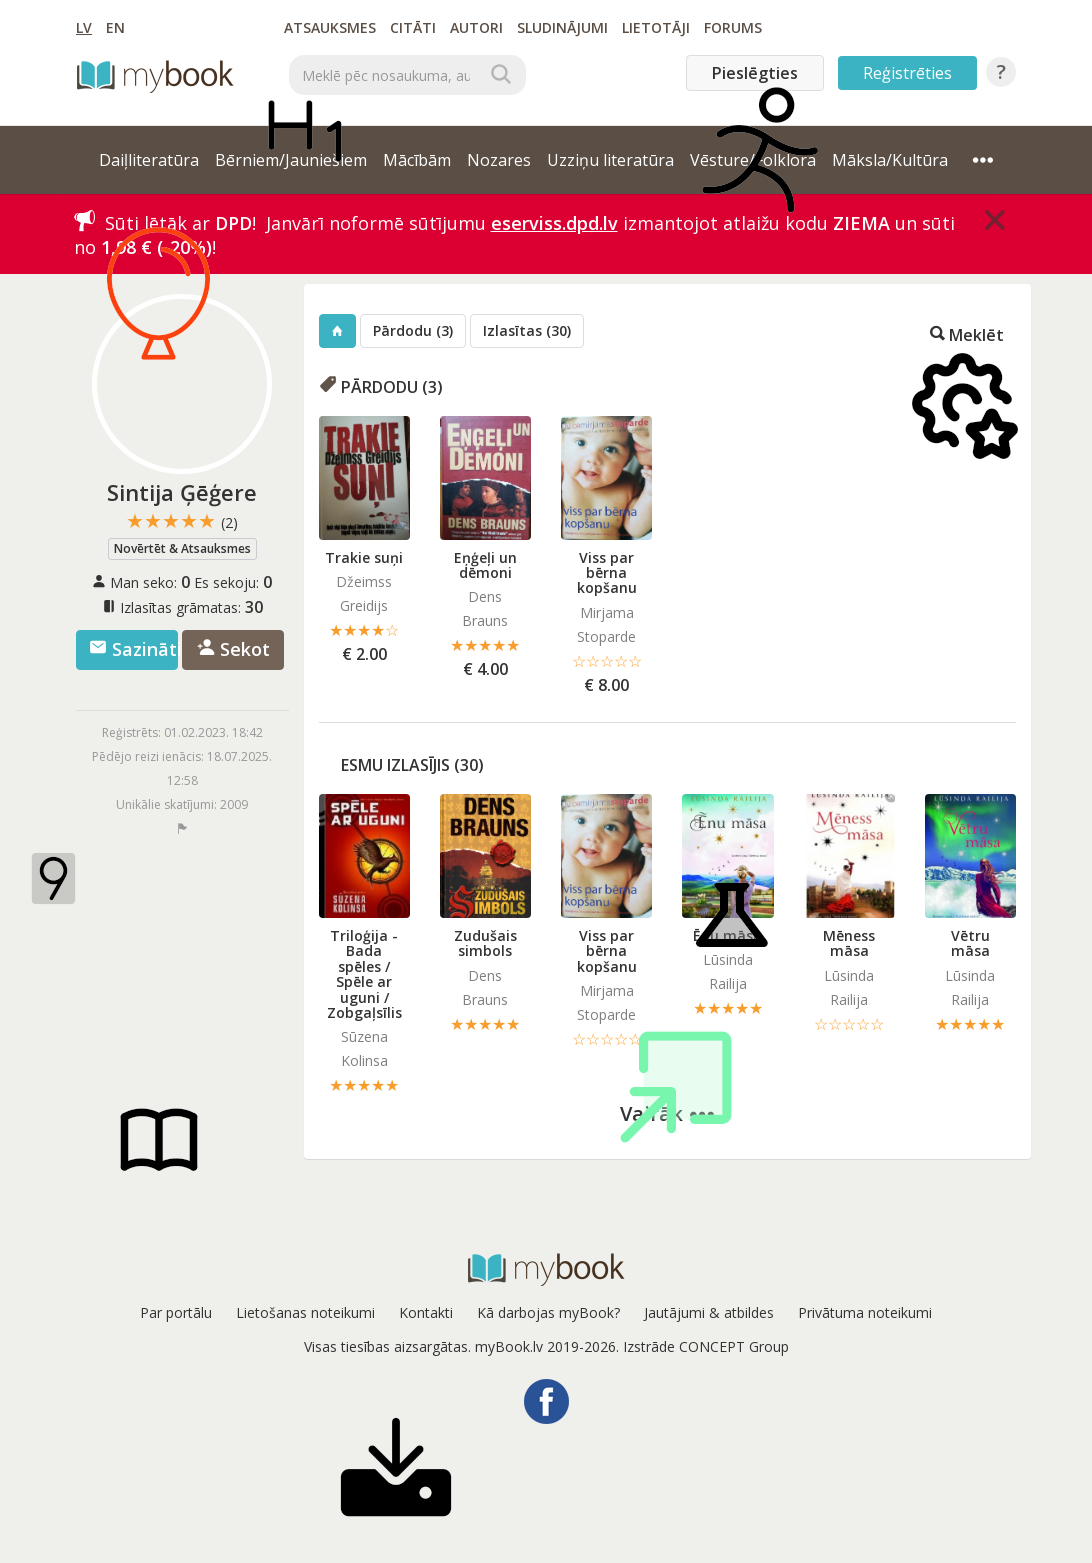 This screenshot has width=1092, height=1563. What do you see at coordinates (303, 129) in the screenshot?
I see `format text as heading level 1` at bounding box center [303, 129].